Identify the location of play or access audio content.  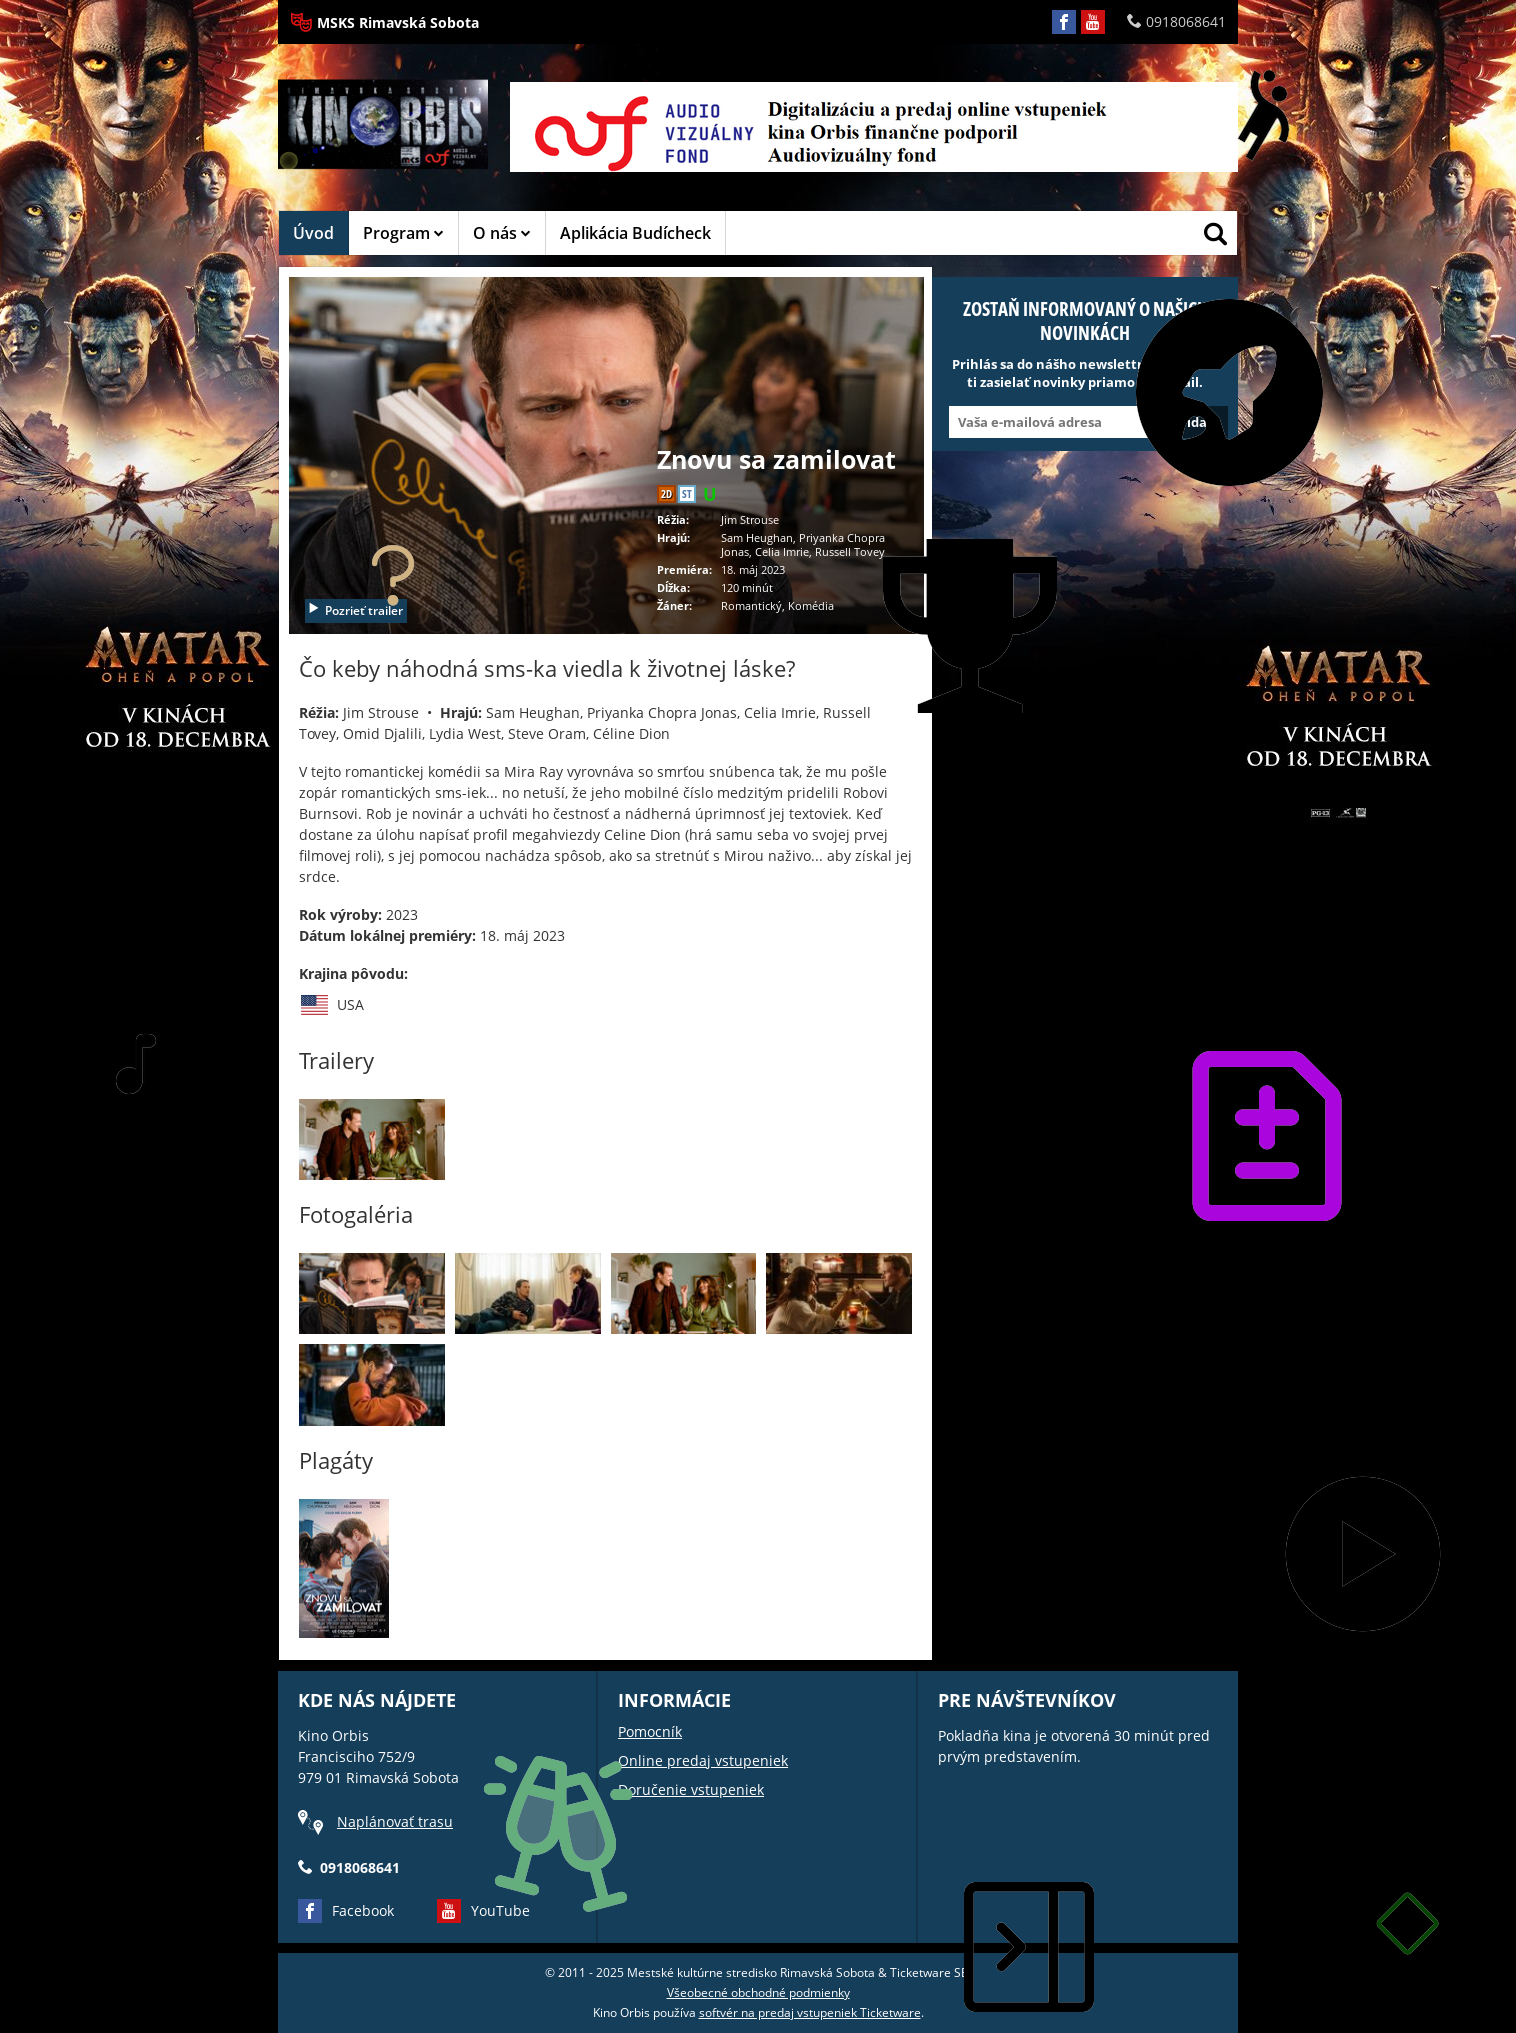
(136, 1064).